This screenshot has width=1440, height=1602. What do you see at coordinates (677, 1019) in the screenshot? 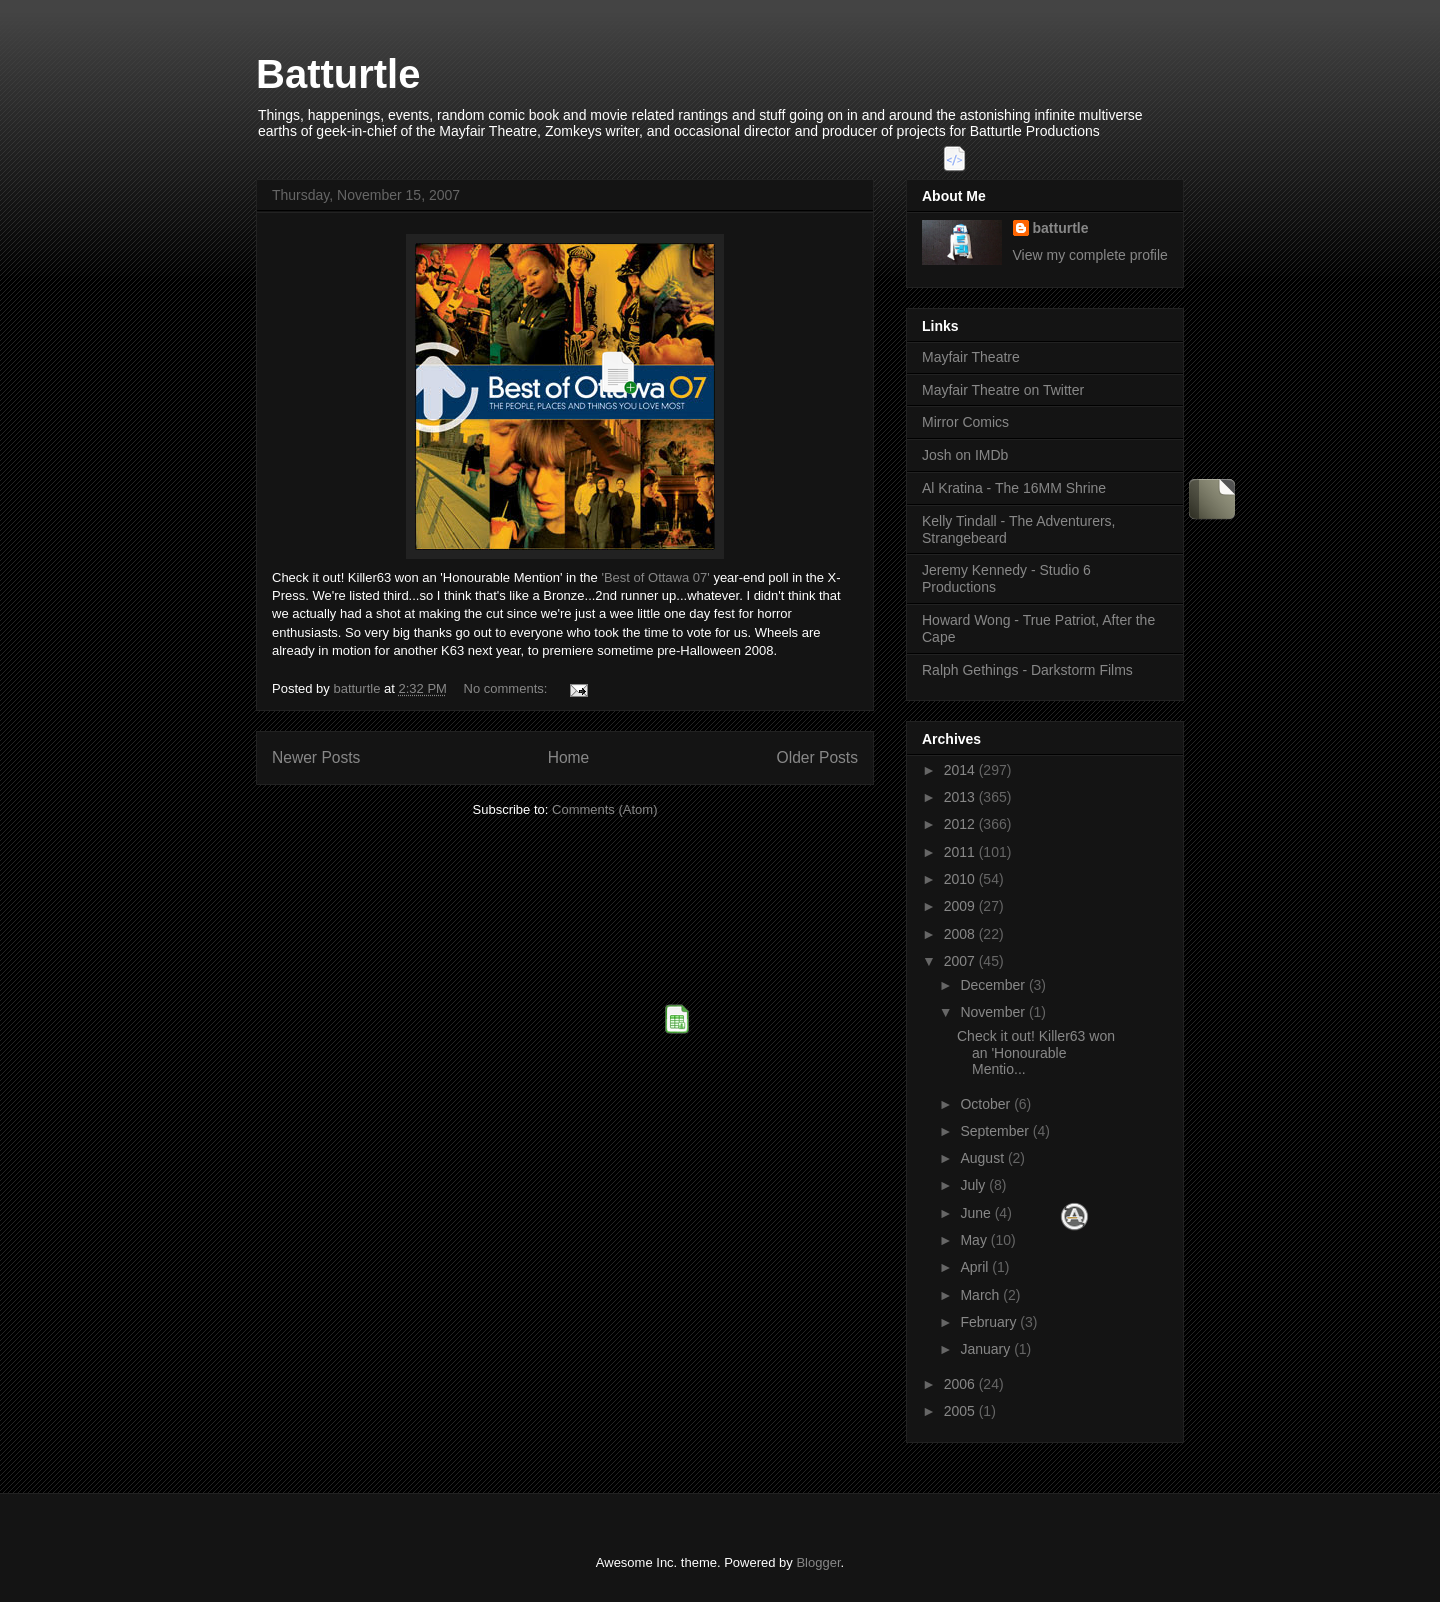
I see `open a spreadsheet template file` at bounding box center [677, 1019].